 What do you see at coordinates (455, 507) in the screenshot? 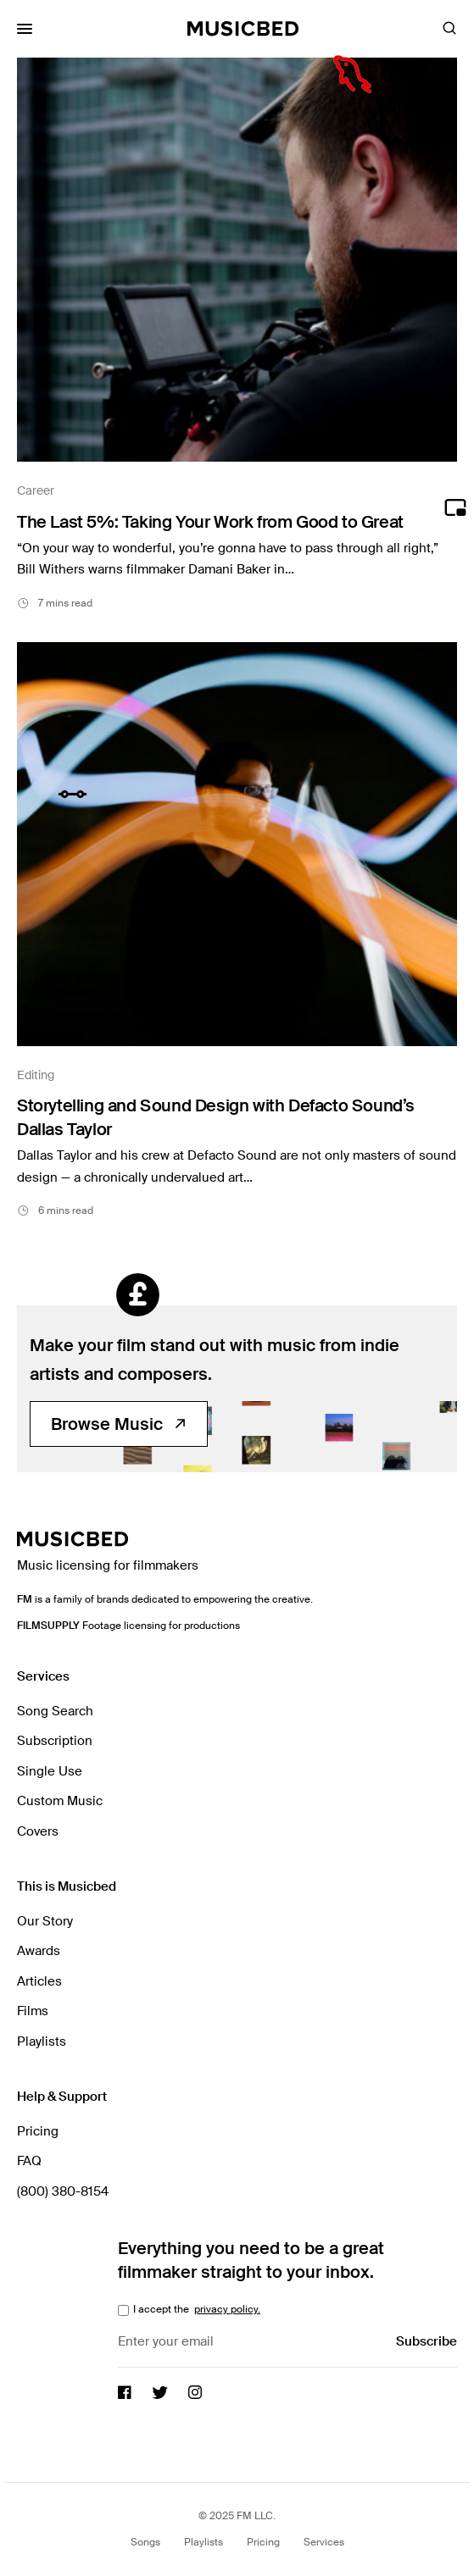
I see `enable picture-in-picture mode` at bounding box center [455, 507].